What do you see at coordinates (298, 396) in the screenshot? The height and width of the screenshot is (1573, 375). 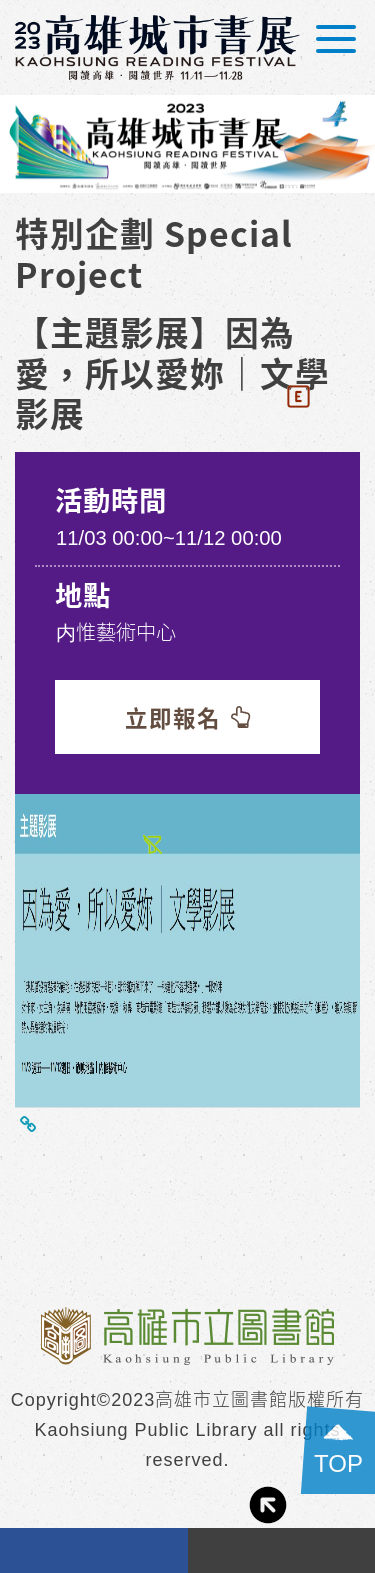 I see `indicates an "E" rating or classification` at bounding box center [298, 396].